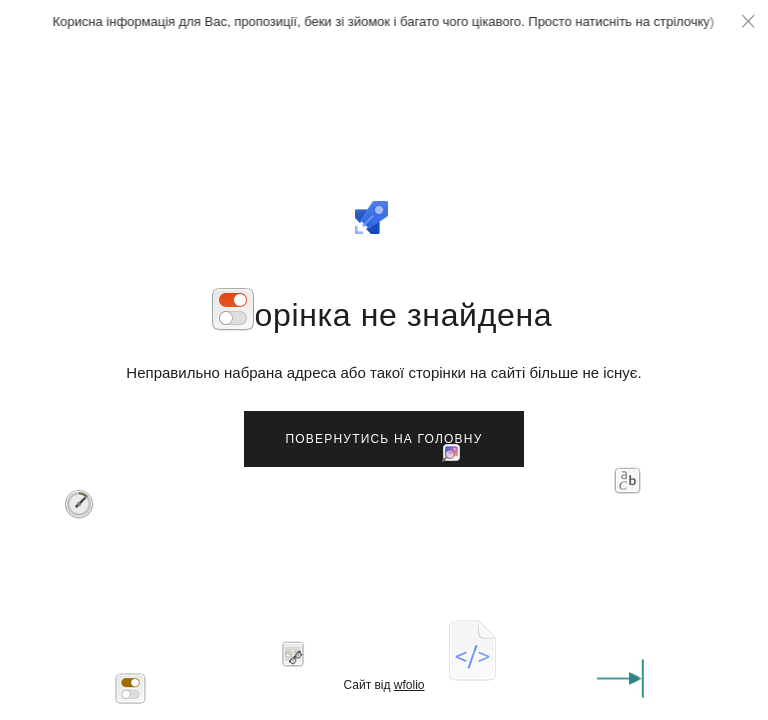 This screenshot has height=720, width=768. I want to click on open gnome loupe image viewer, so click(451, 452).